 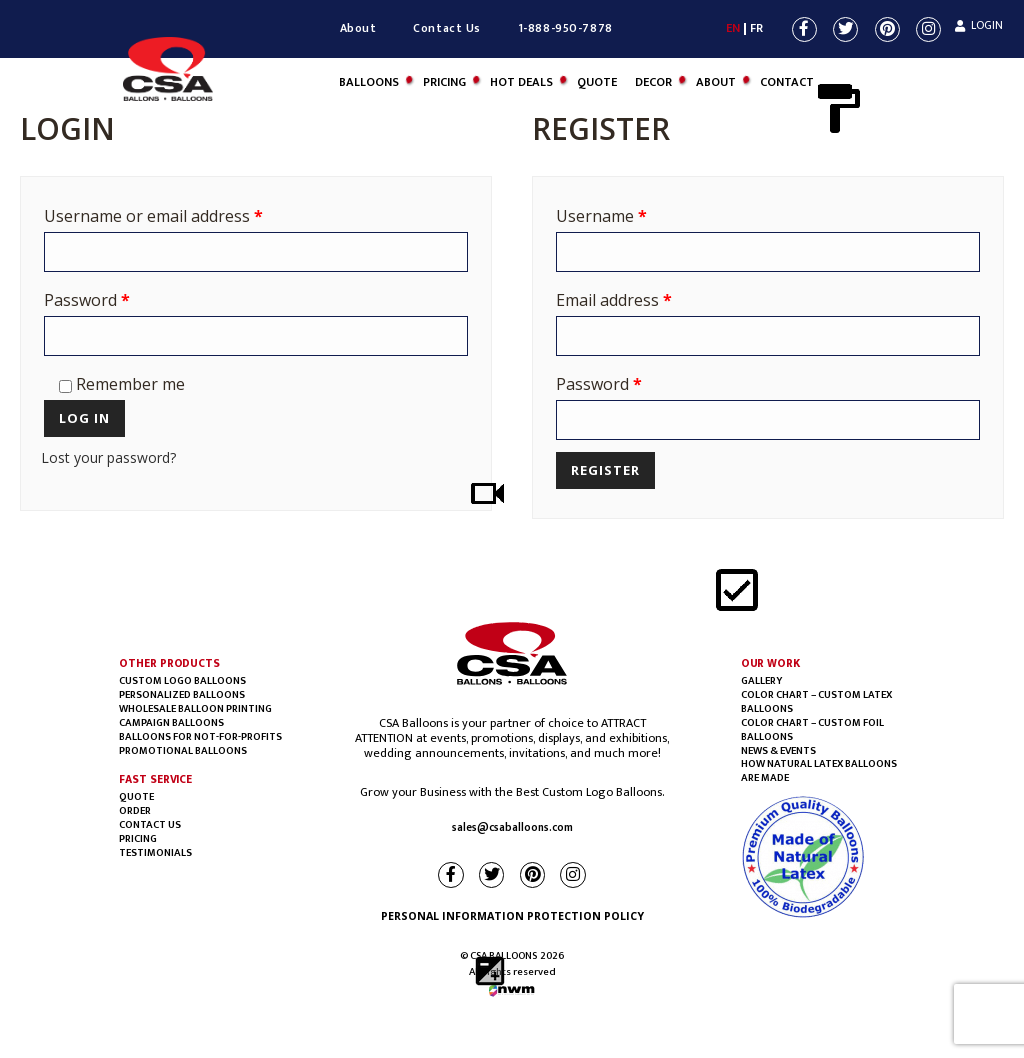 What do you see at coordinates (737, 590) in the screenshot?
I see `select or confirm an option` at bounding box center [737, 590].